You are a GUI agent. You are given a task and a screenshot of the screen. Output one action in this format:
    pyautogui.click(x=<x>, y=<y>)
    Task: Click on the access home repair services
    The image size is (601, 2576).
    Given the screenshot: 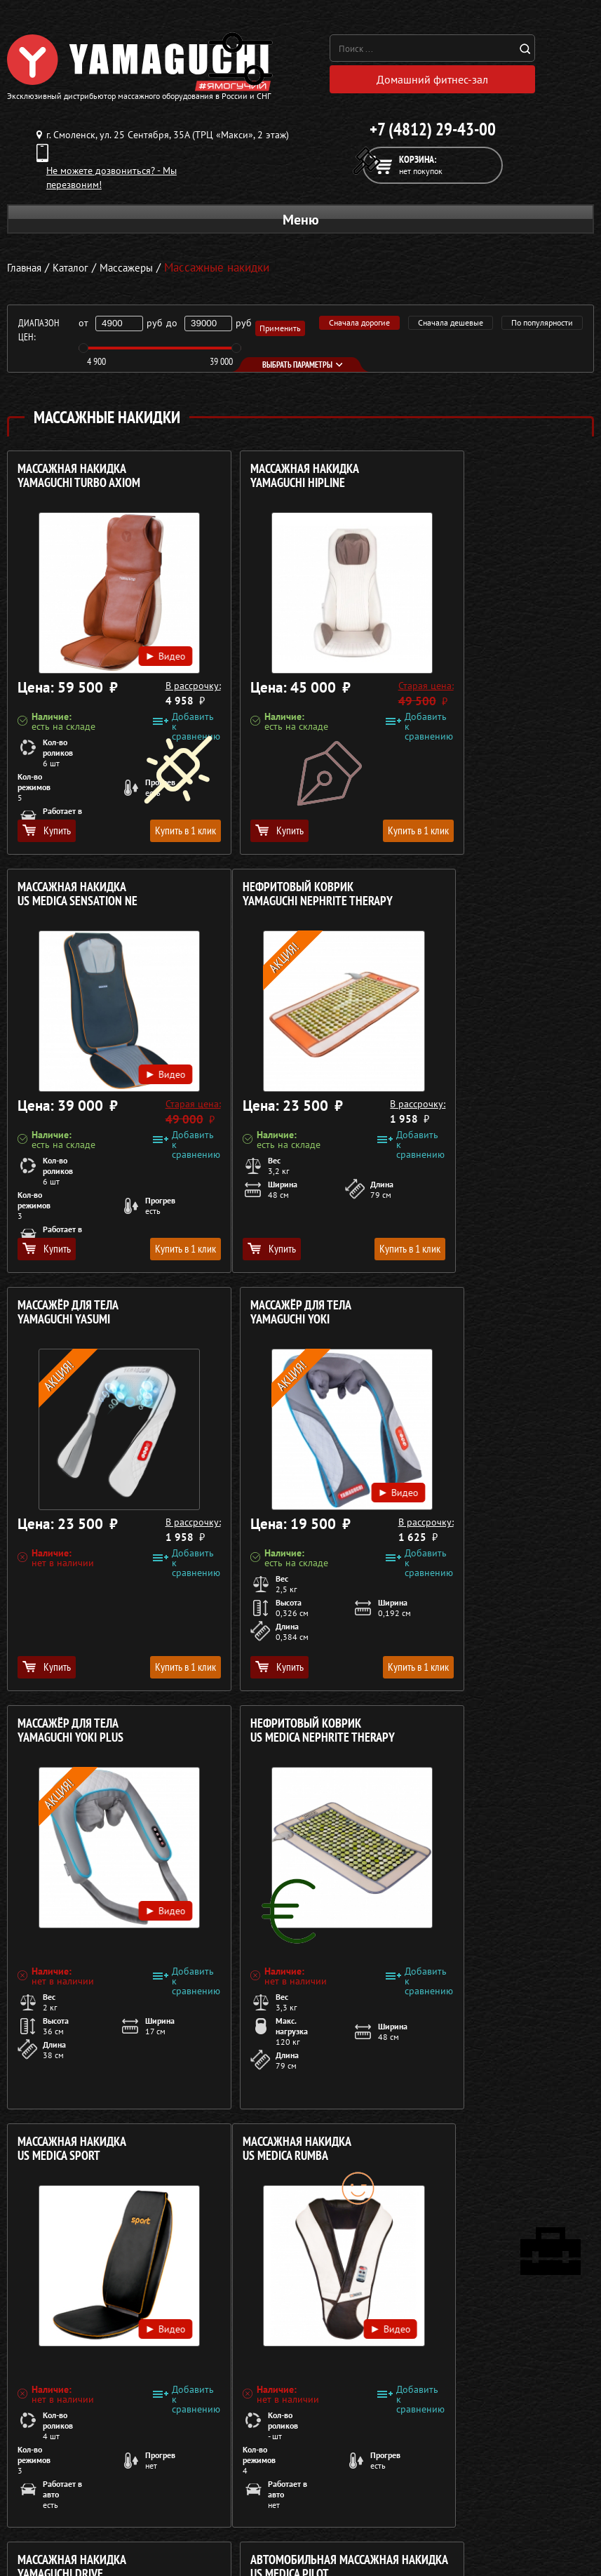 What is the action you would take?
    pyautogui.click(x=551, y=2251)
    